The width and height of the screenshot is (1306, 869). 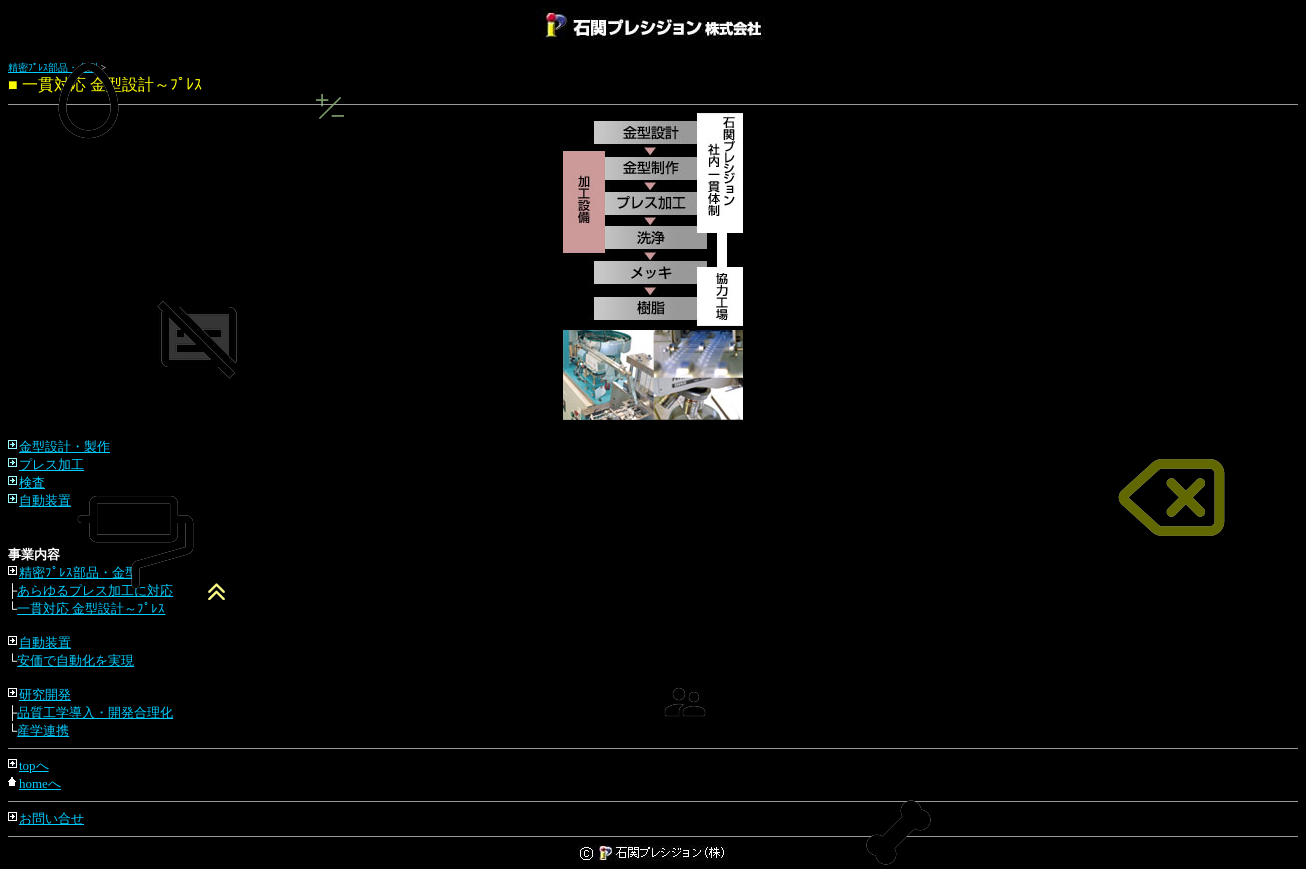 I want to click on access pet-related features or settings, so click(x=898, y=832).